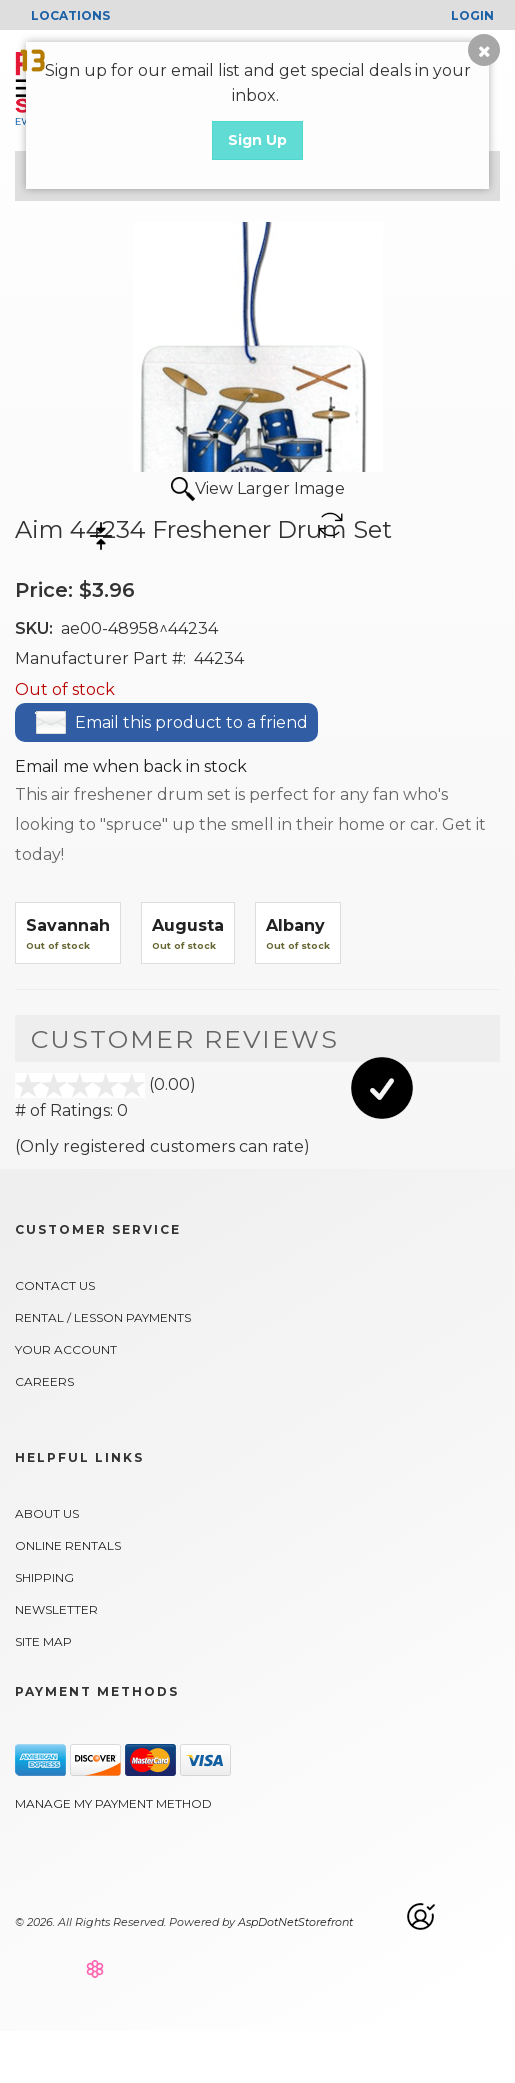  I want to click on indicates 13 unread notifications or items, so click(31, 60).